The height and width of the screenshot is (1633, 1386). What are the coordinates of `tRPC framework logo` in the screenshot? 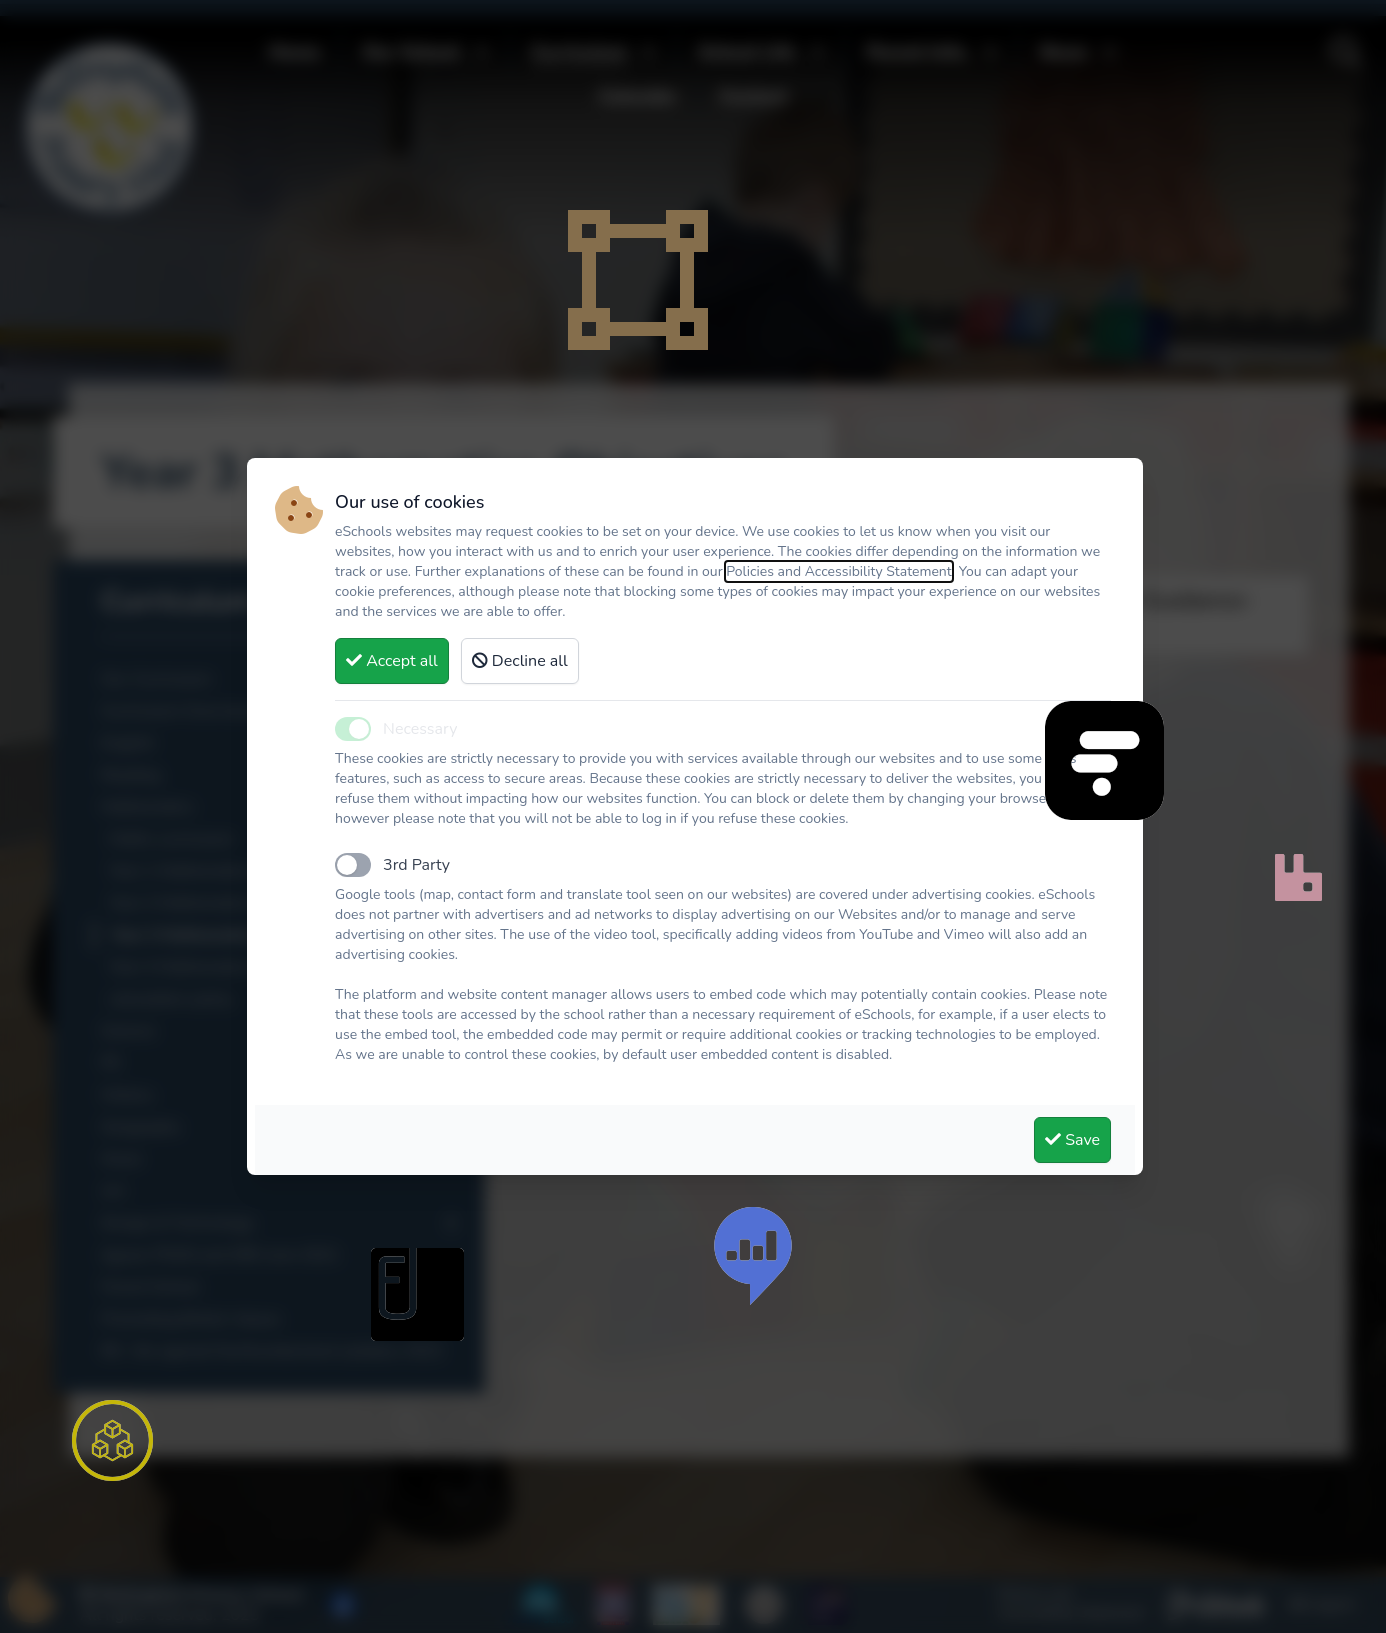 It's located at (112, 1440).